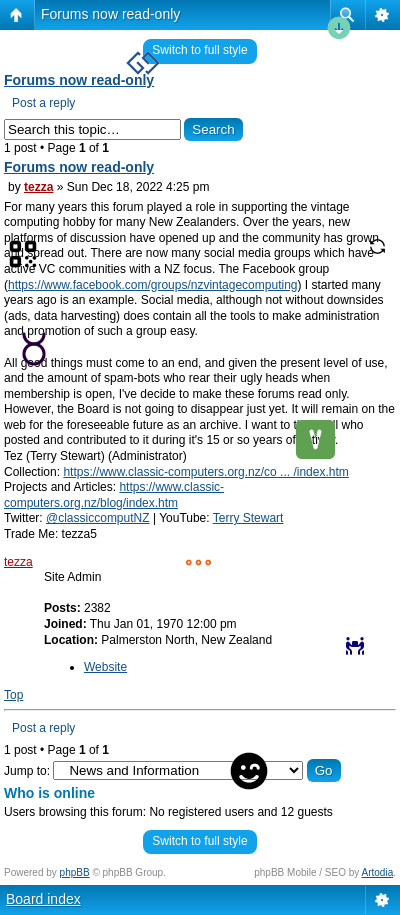  Describe the element at coordinates (339, 28) in the screenshot. I see `download a file or content` at that location.